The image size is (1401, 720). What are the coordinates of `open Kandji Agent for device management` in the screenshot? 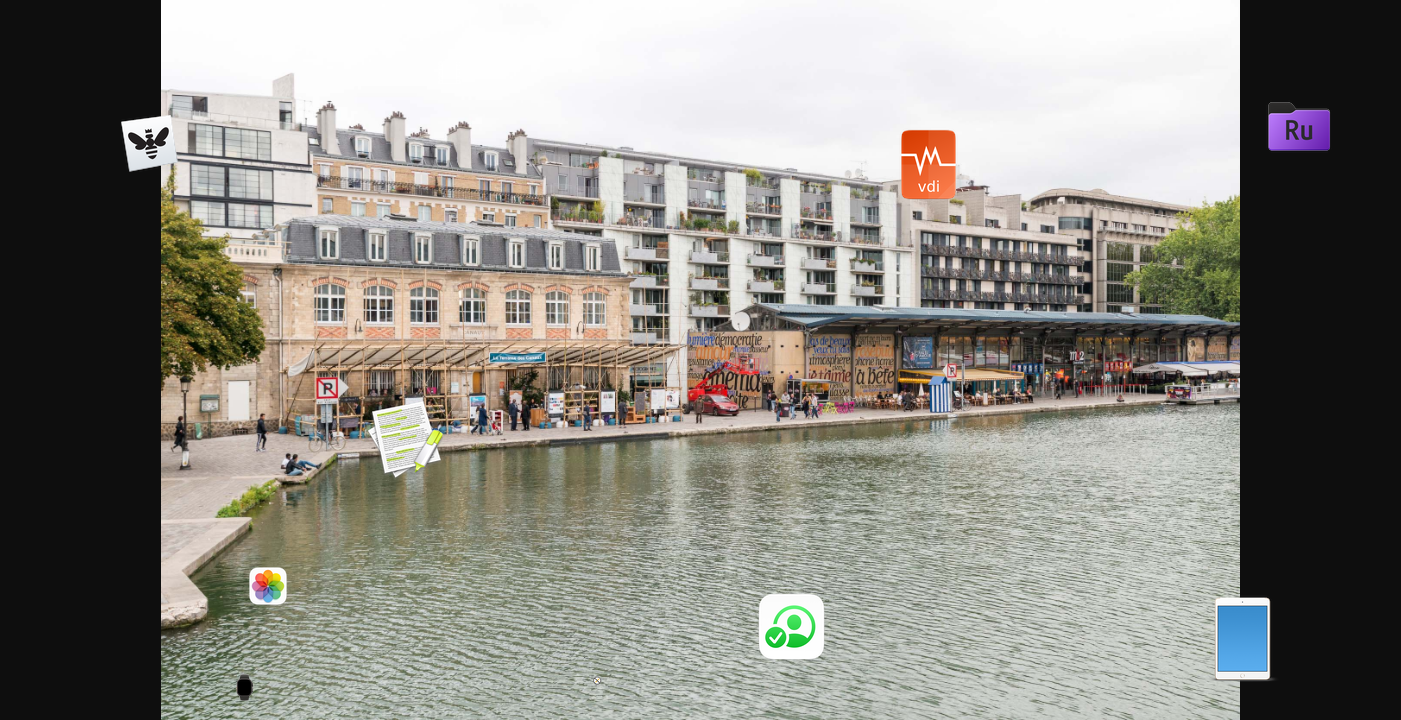 It's located at (149, 143).